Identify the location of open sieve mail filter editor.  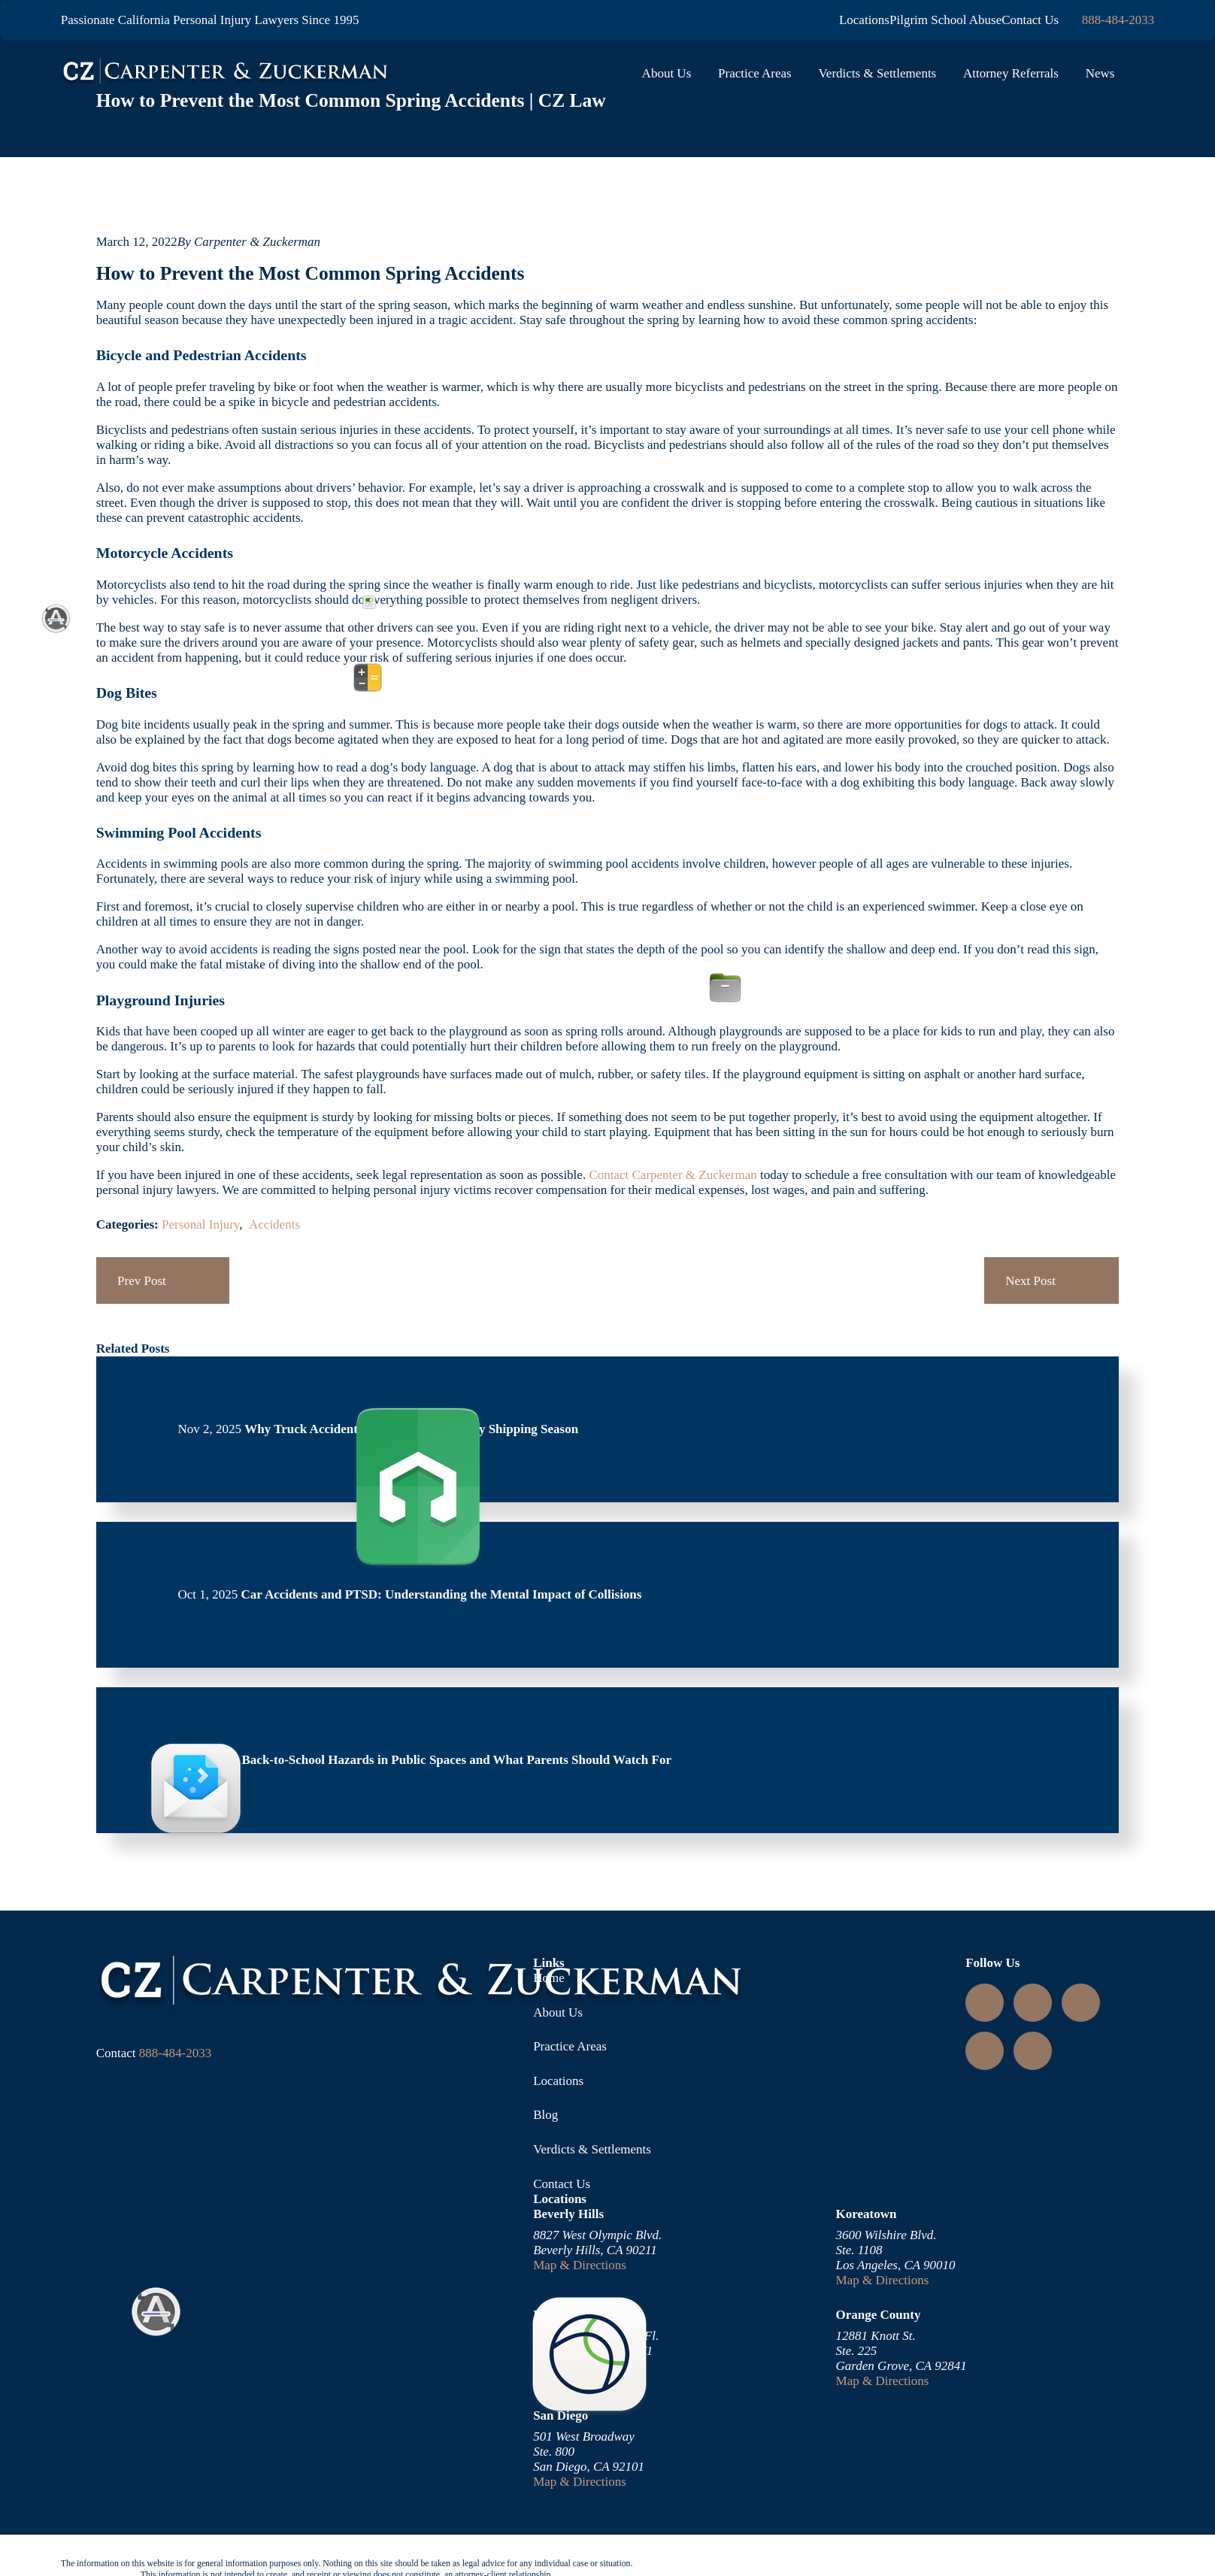
(195, 1788).